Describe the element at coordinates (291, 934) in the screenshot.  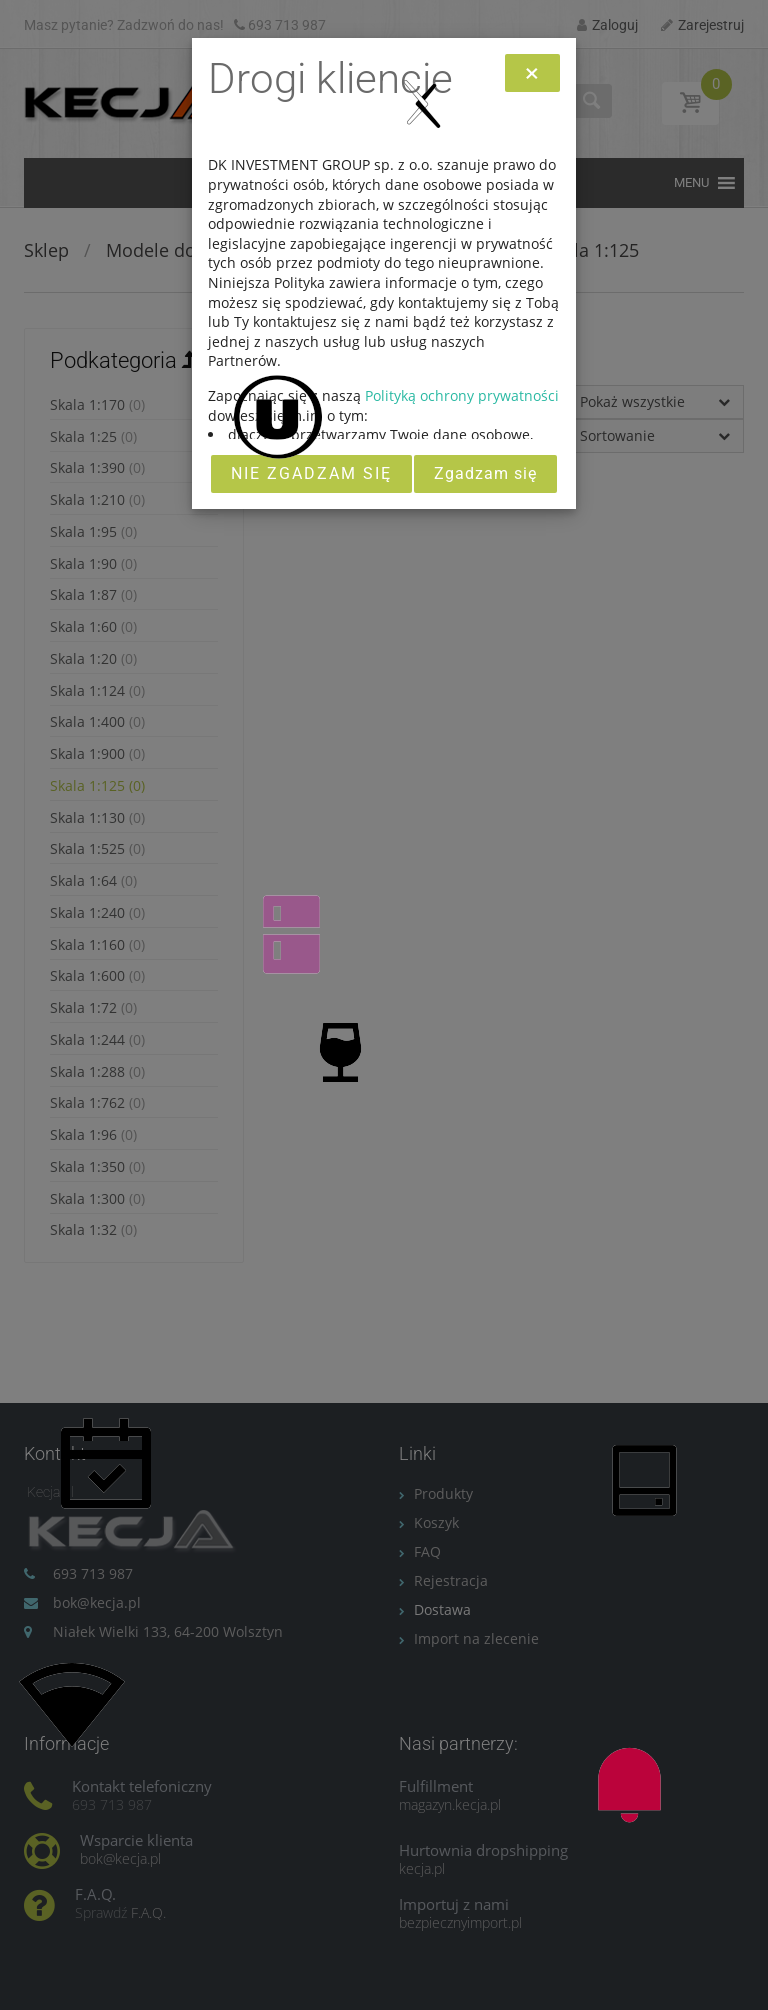
I see `access smart fridge controls` at that location.